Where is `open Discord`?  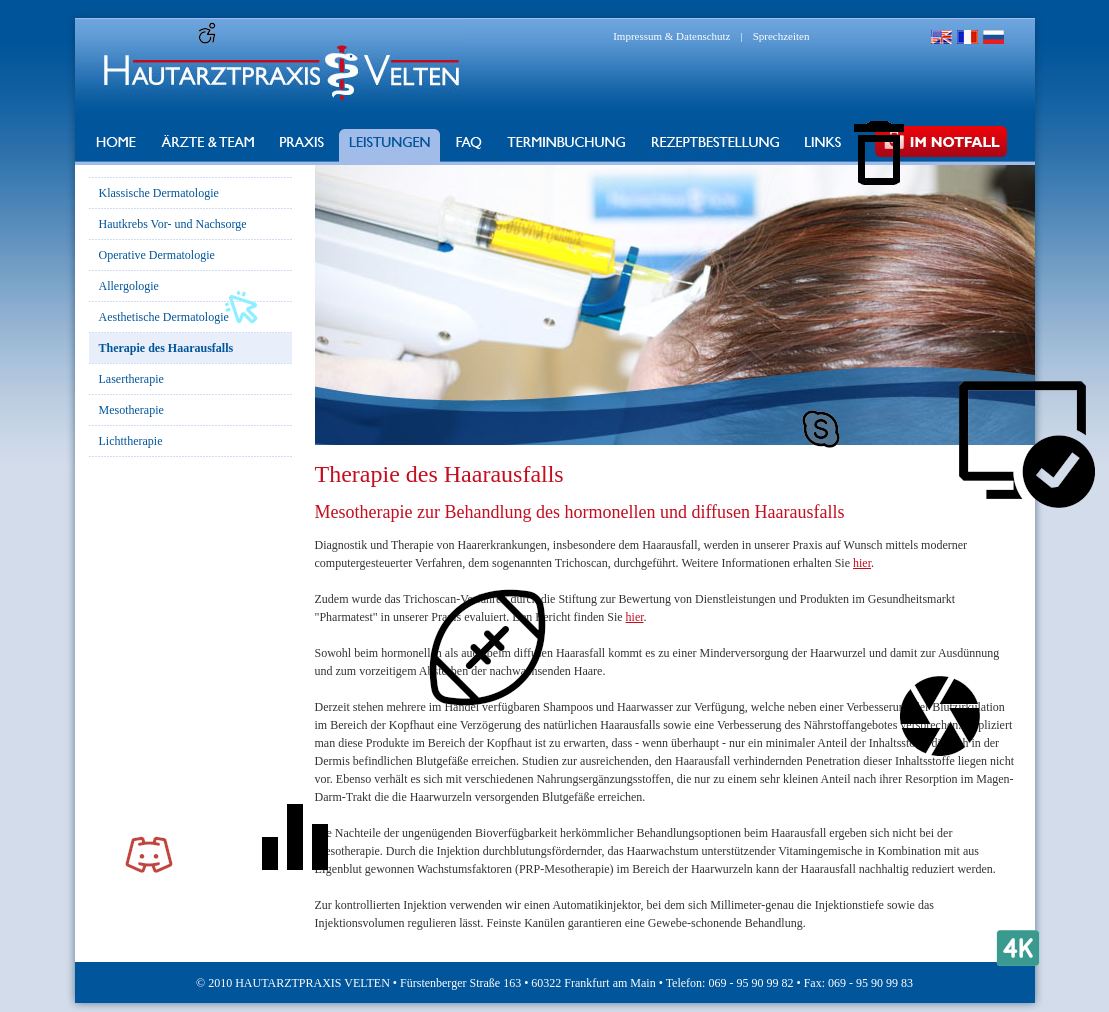 open Discord is located at coordinates (149, 854).